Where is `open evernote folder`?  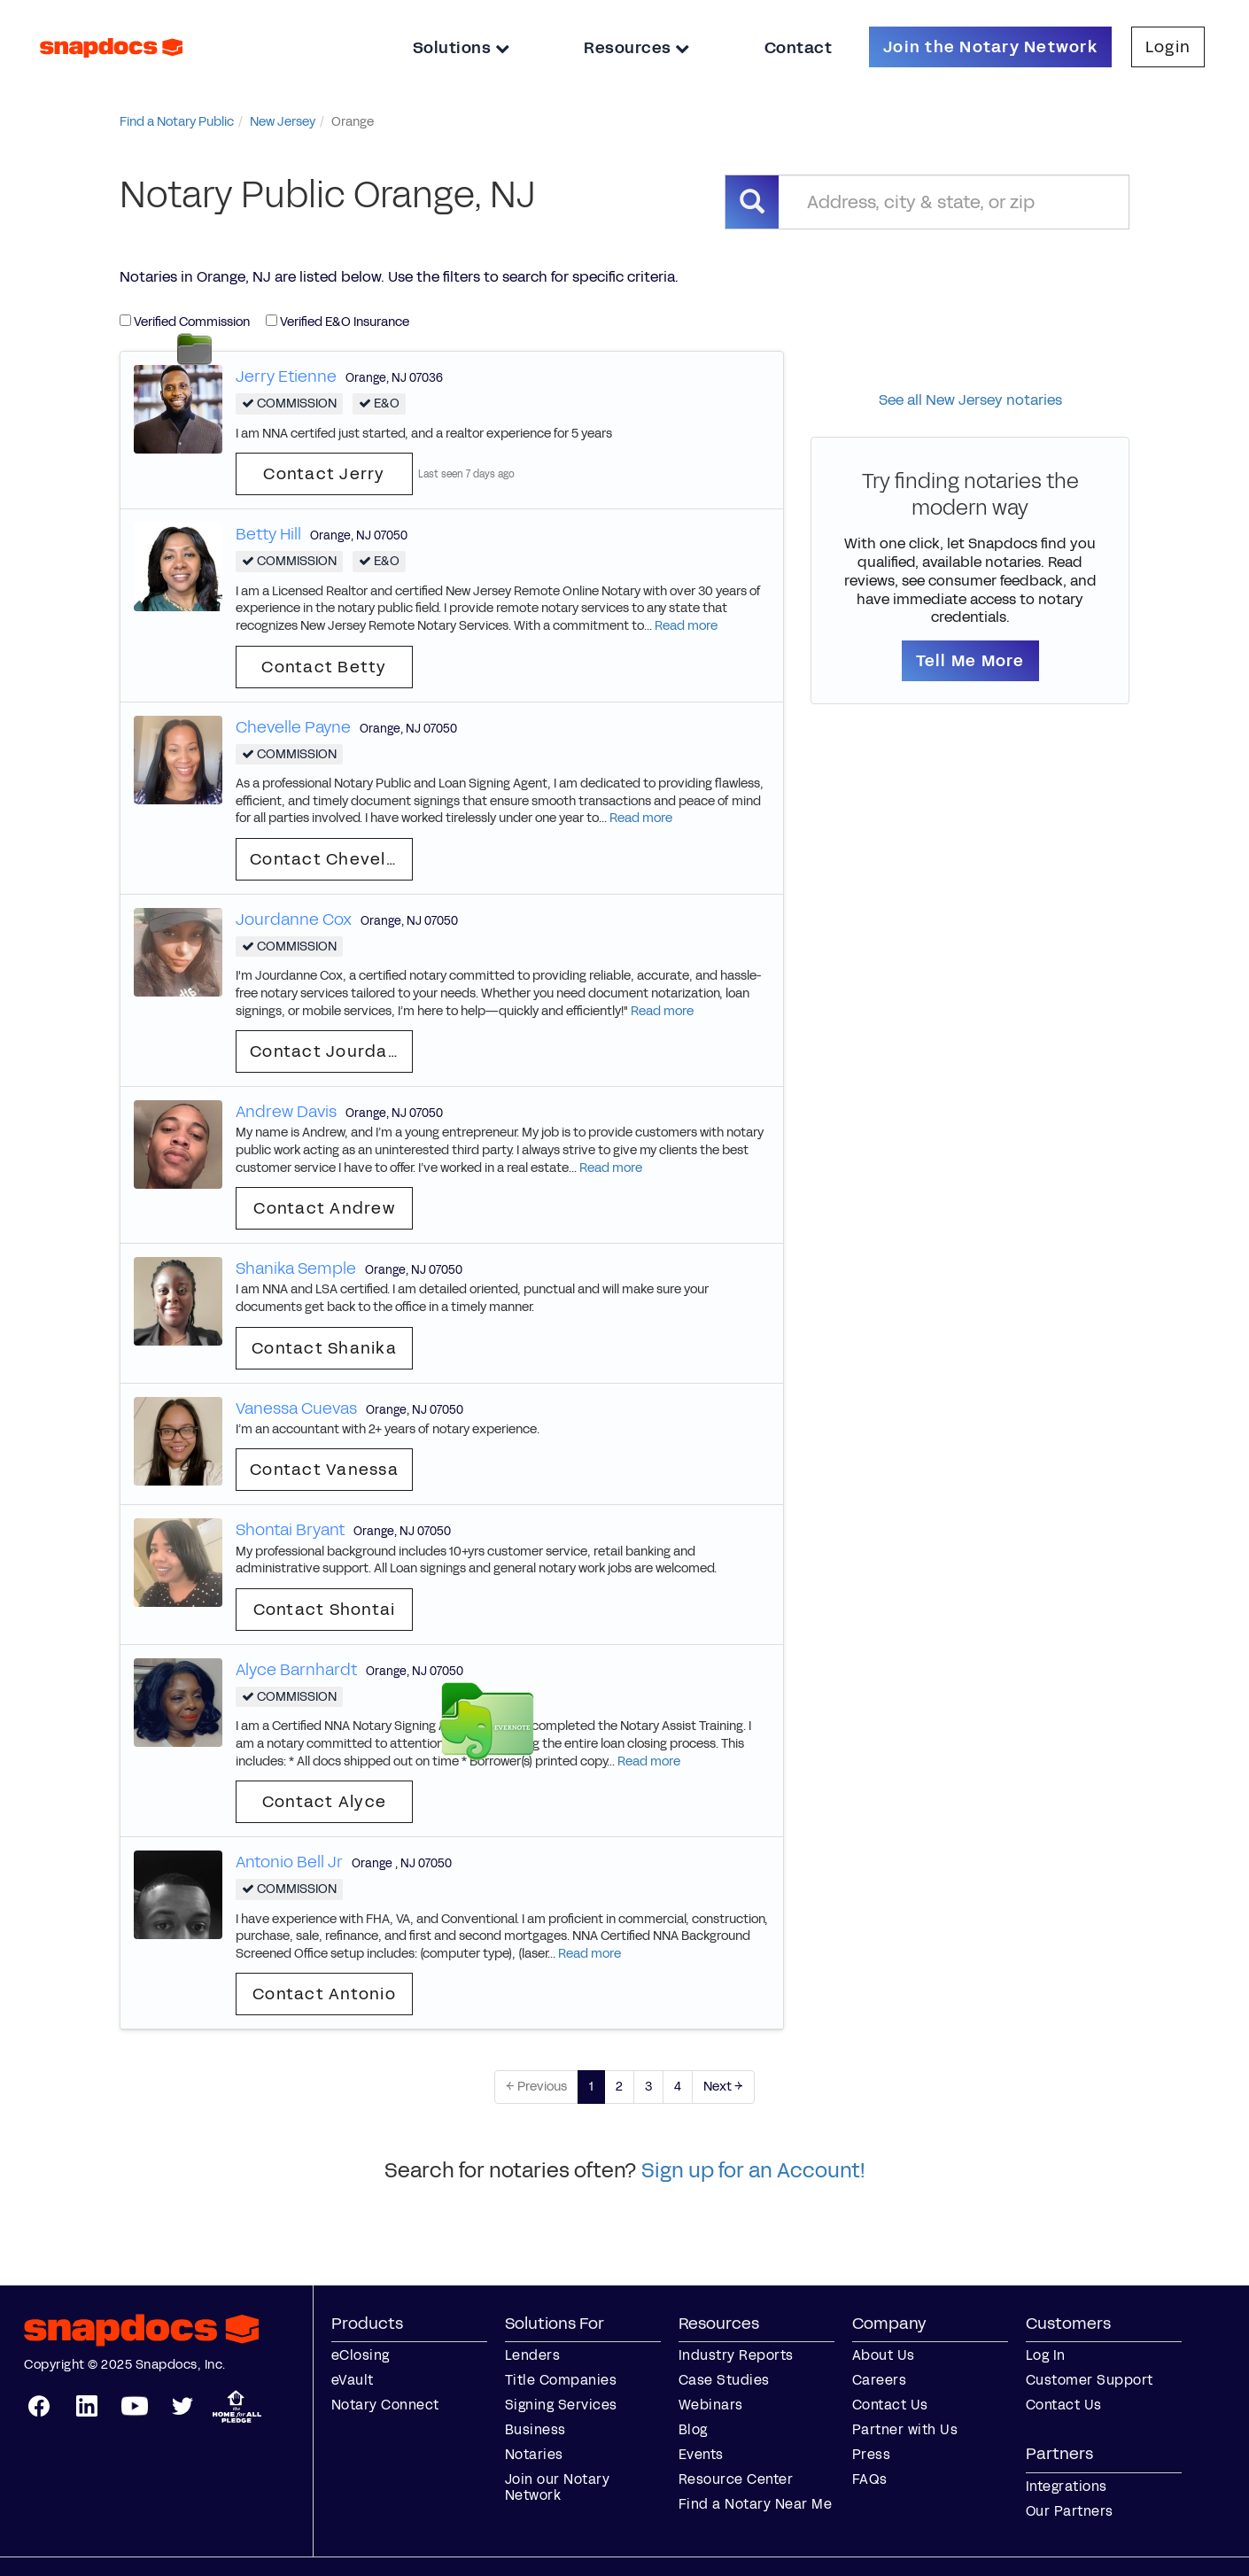
open evernote folder is located at coordinates (487, 1721).